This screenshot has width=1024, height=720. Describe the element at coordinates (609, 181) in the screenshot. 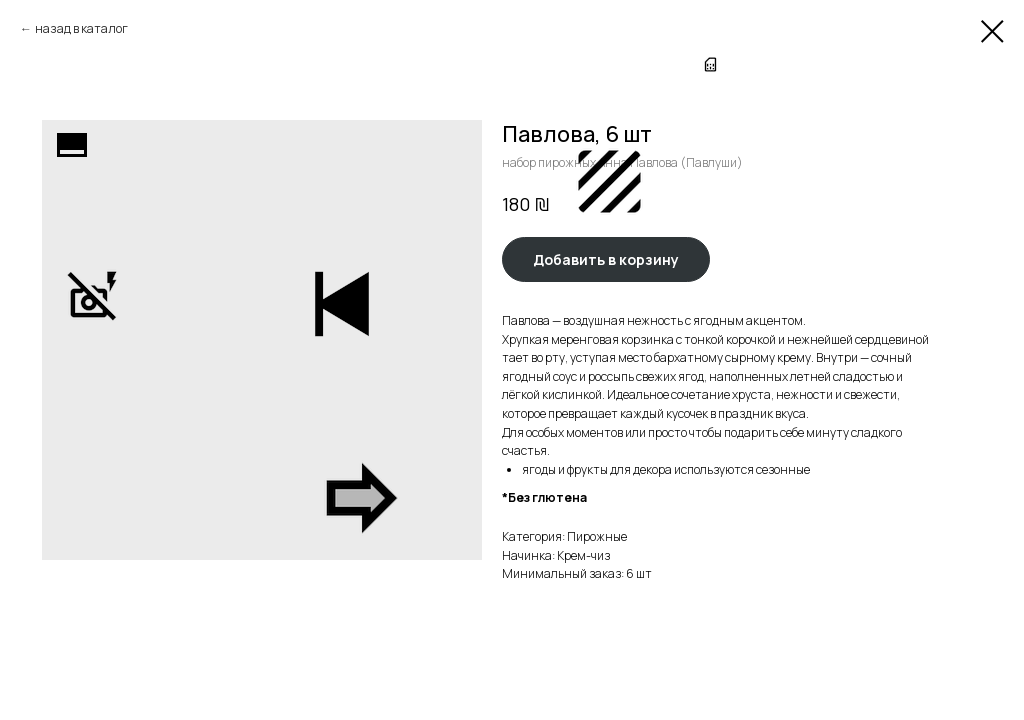

I see `apply a texture or pattern overlay` at that location.